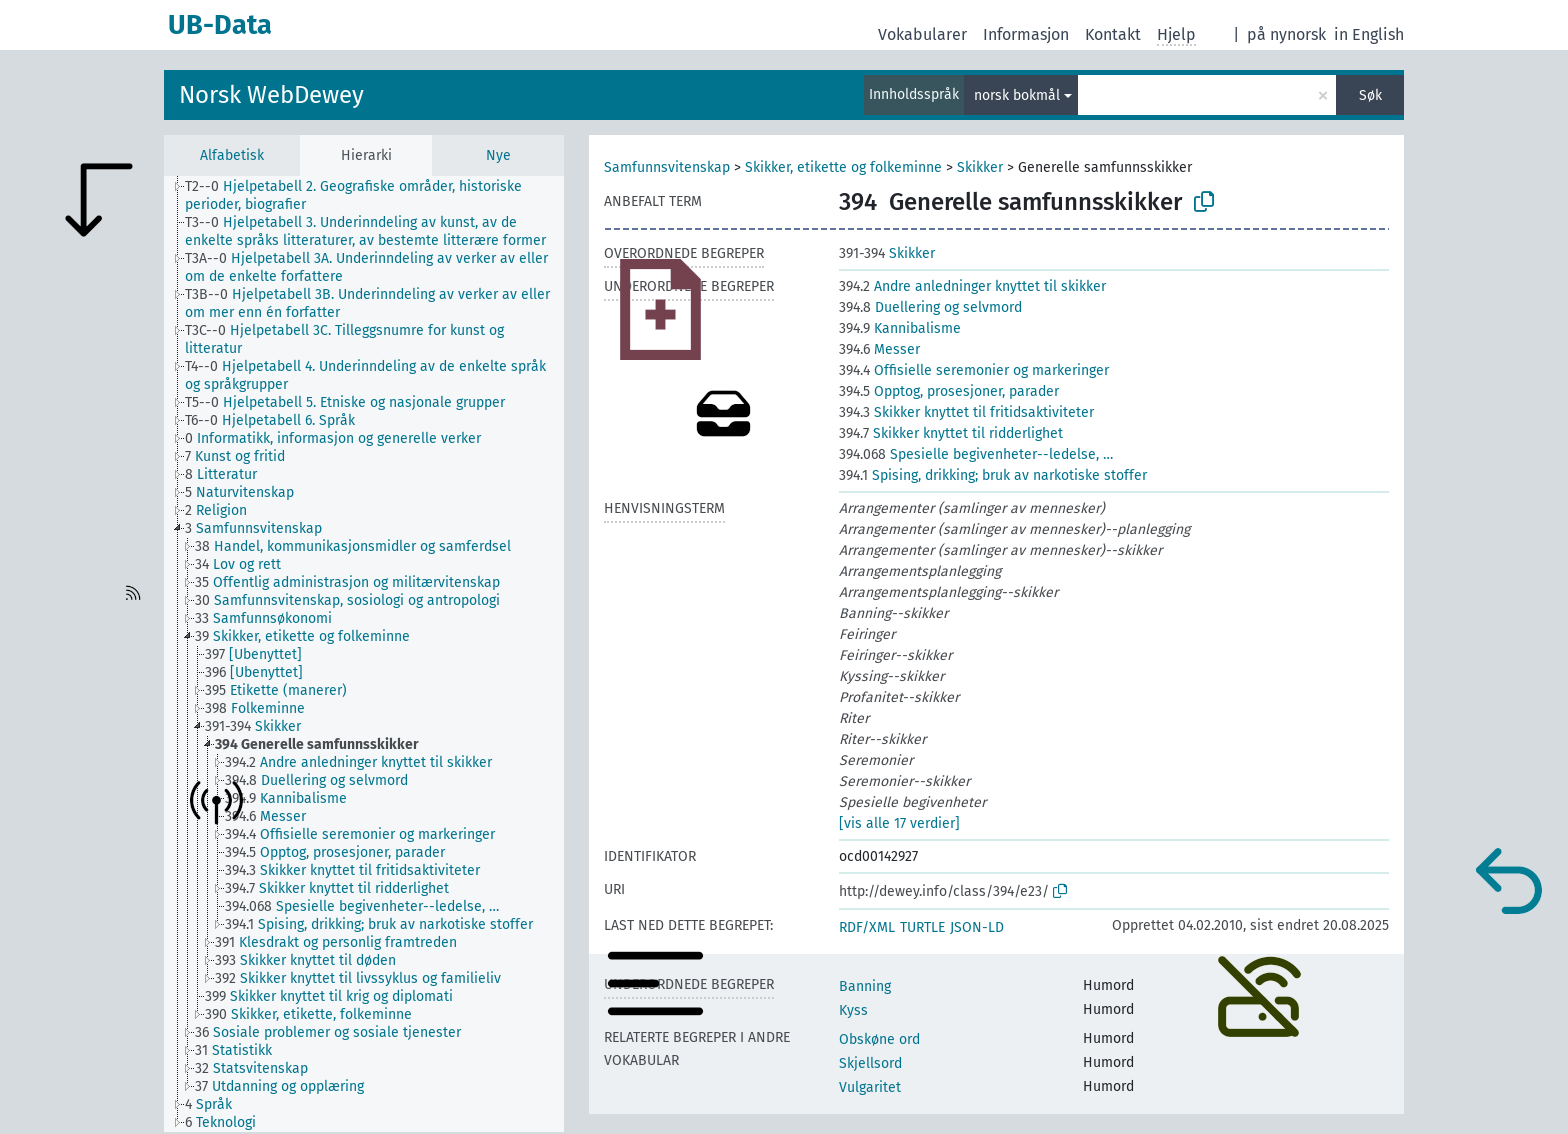  I want to click on undo the last action, so click(1509, 881).